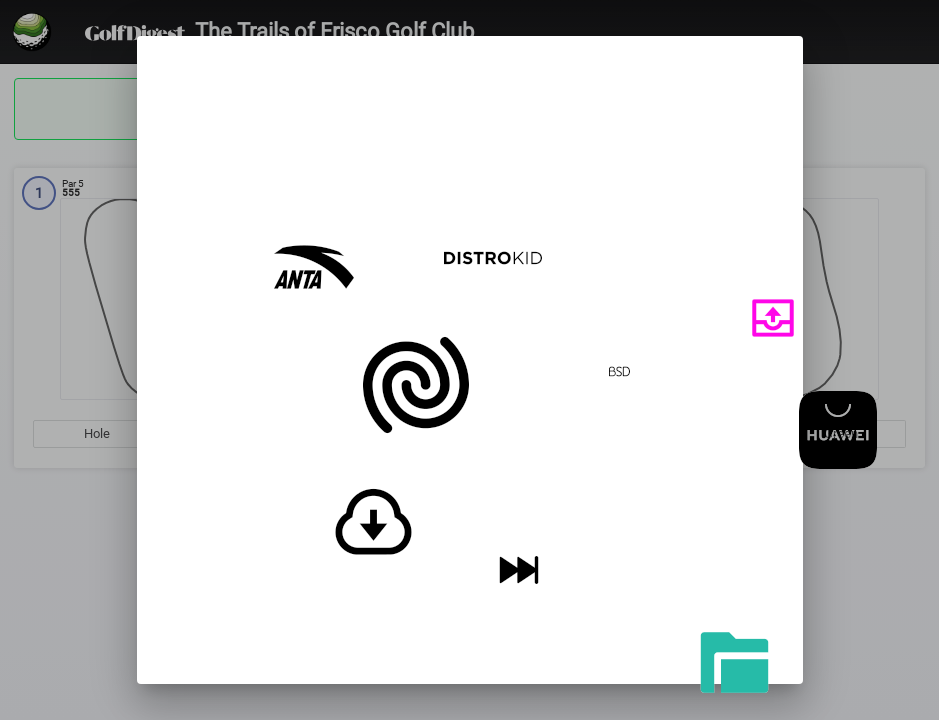  I want to click on lucide icon library logo, so click(416, 385).